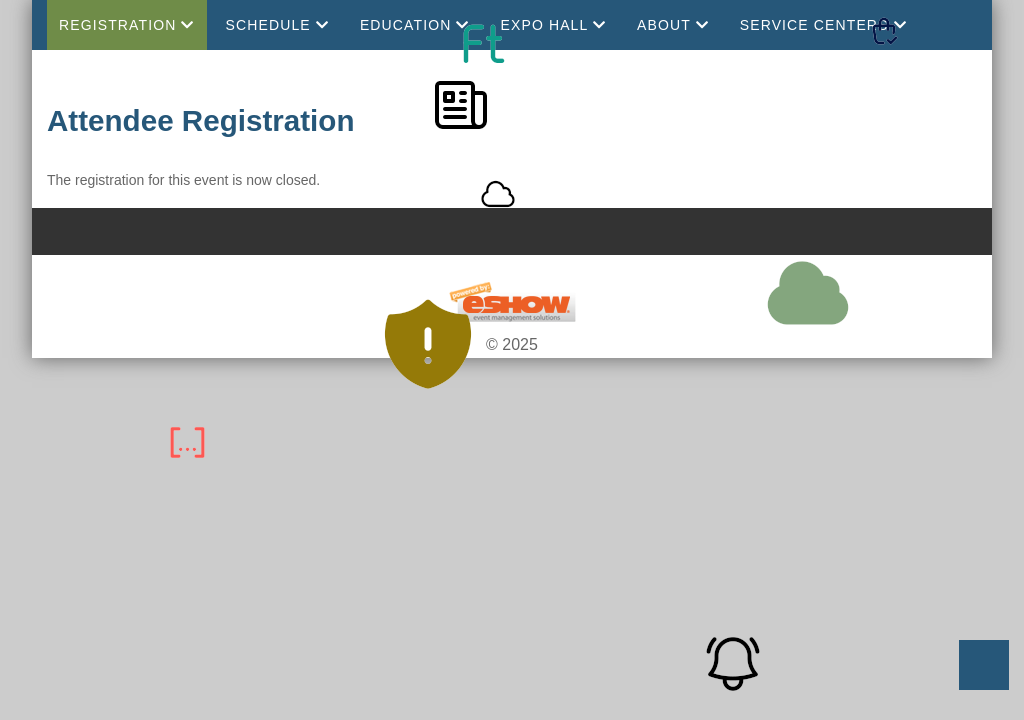 The image size is (1024, 720). Describe the element at coordinates (187, 442) in the screenshot. I see `contains or groups related content` at that location.